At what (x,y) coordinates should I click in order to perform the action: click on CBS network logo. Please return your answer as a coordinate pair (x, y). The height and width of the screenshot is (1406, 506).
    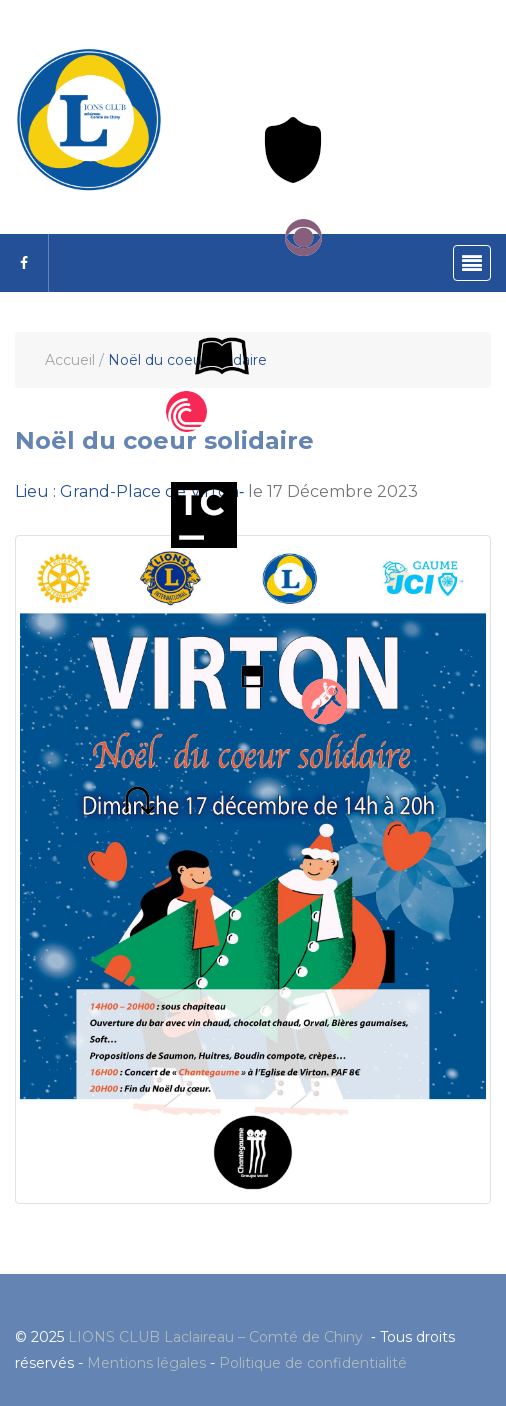
    Looking at the image, I should click on (303, 237).